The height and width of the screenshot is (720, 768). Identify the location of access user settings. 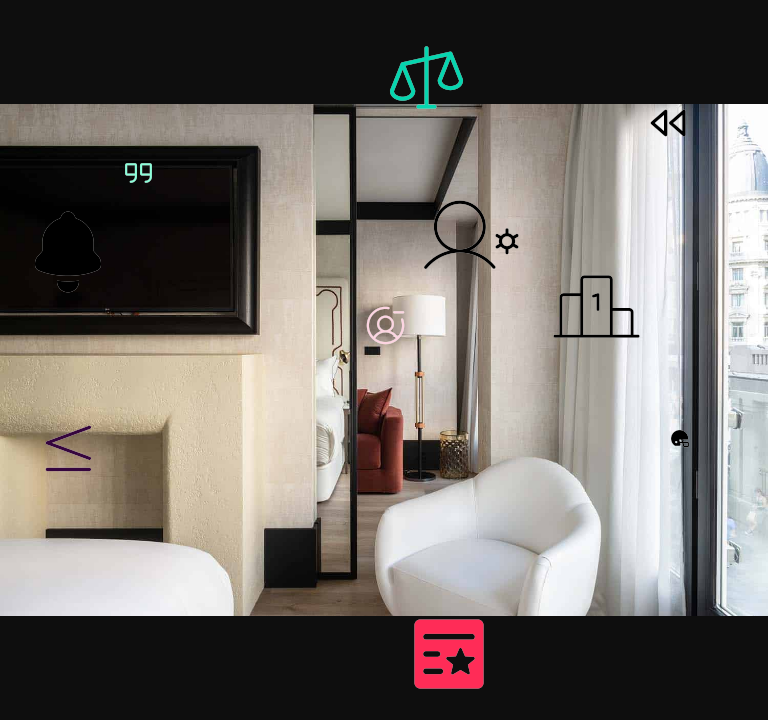
(468, 238).